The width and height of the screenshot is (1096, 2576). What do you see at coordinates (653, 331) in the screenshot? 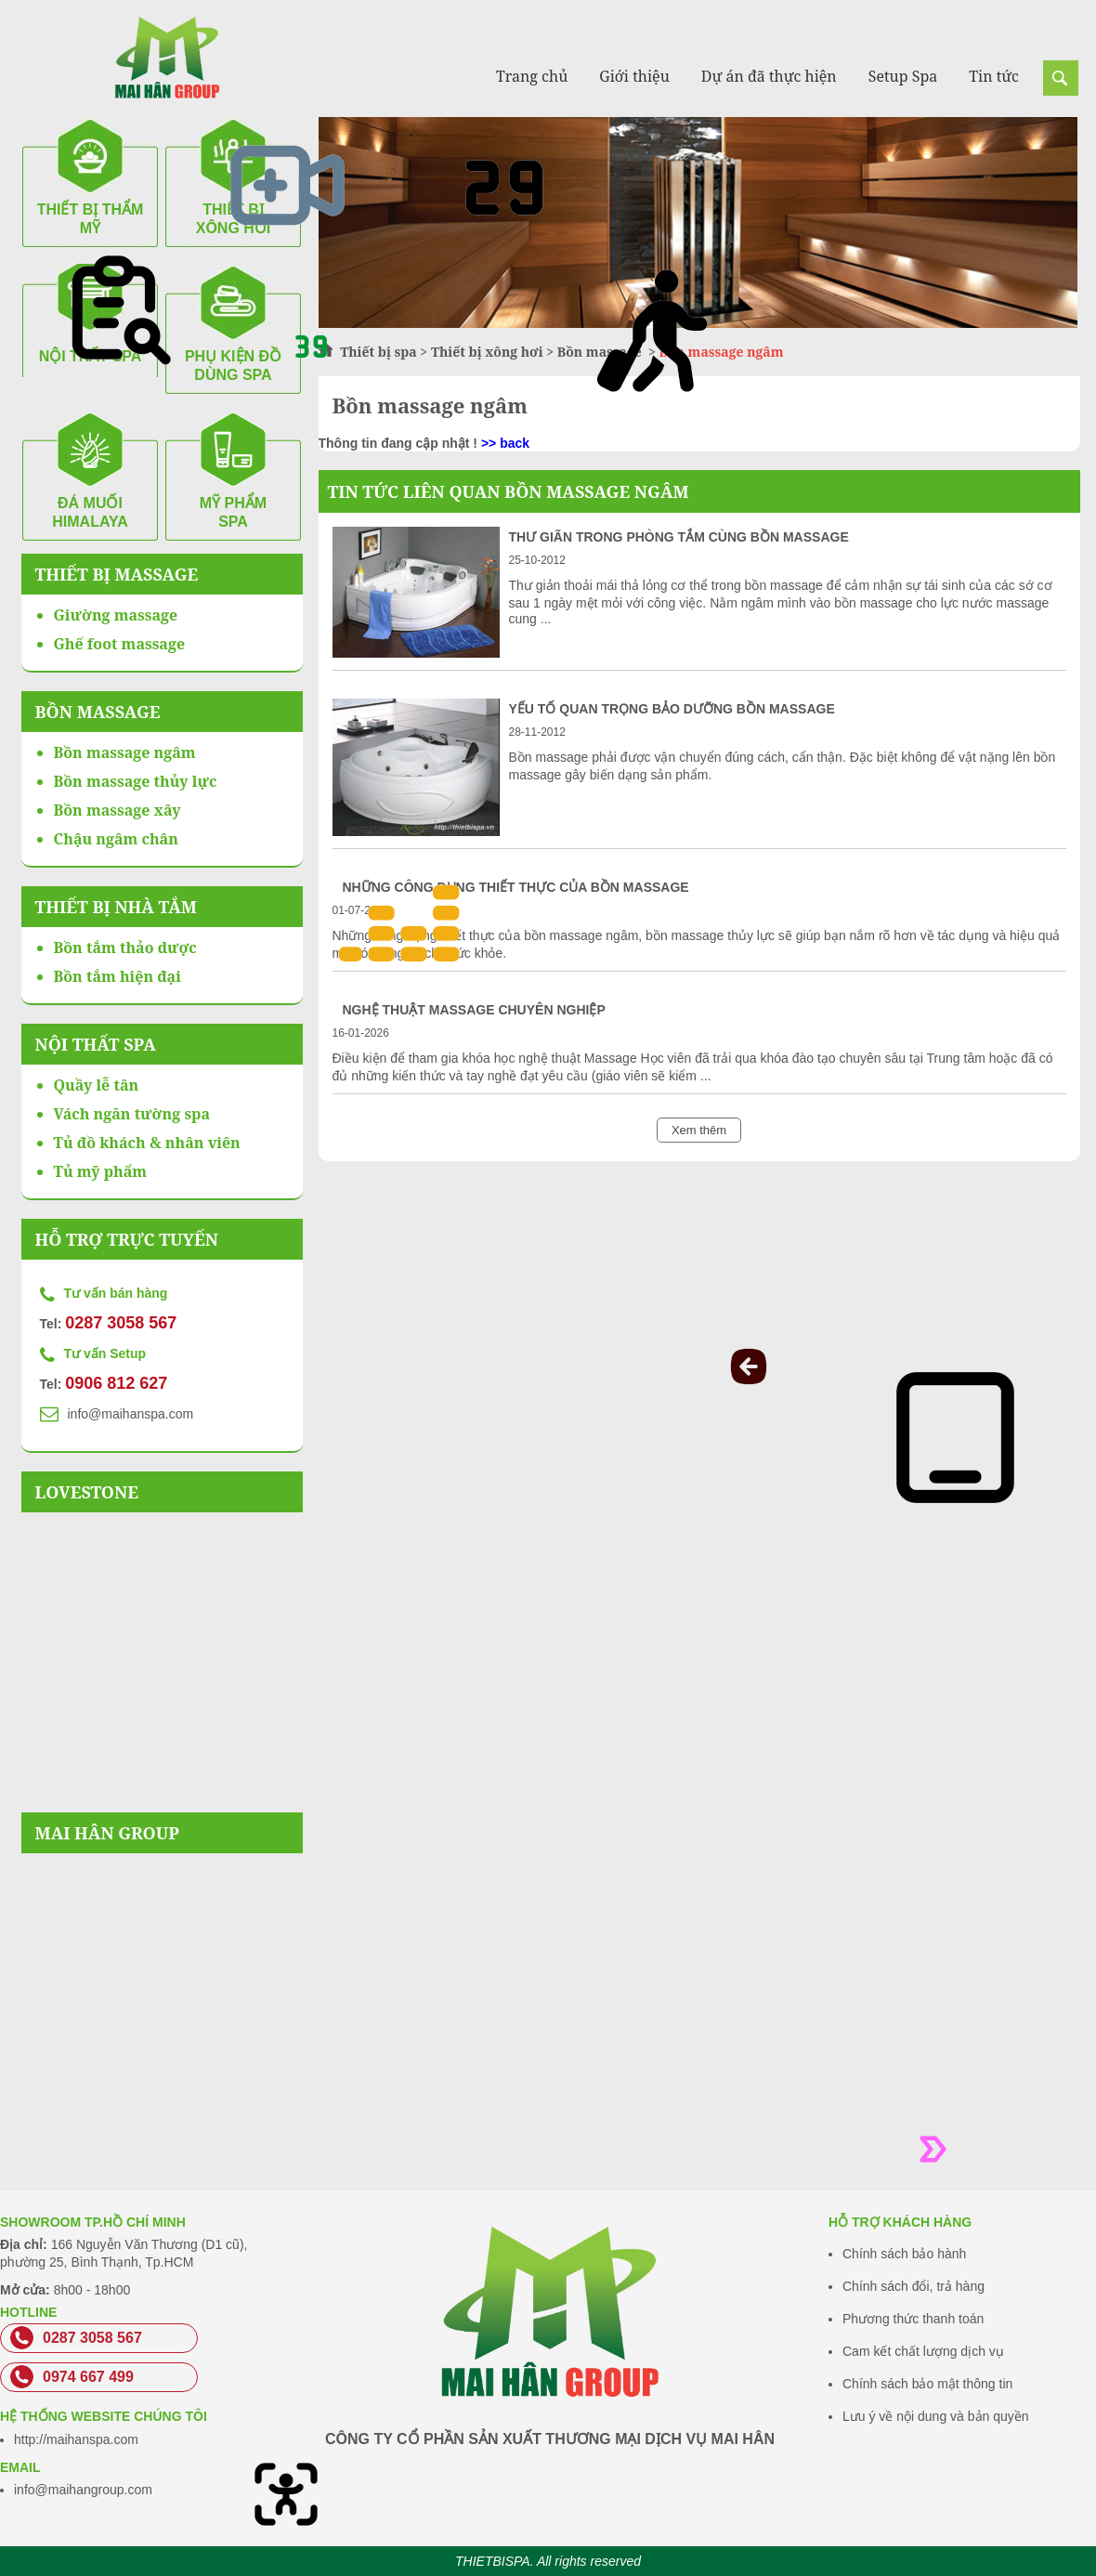
I see `indicates travel or transportation section` at bounding box center [653, 331].